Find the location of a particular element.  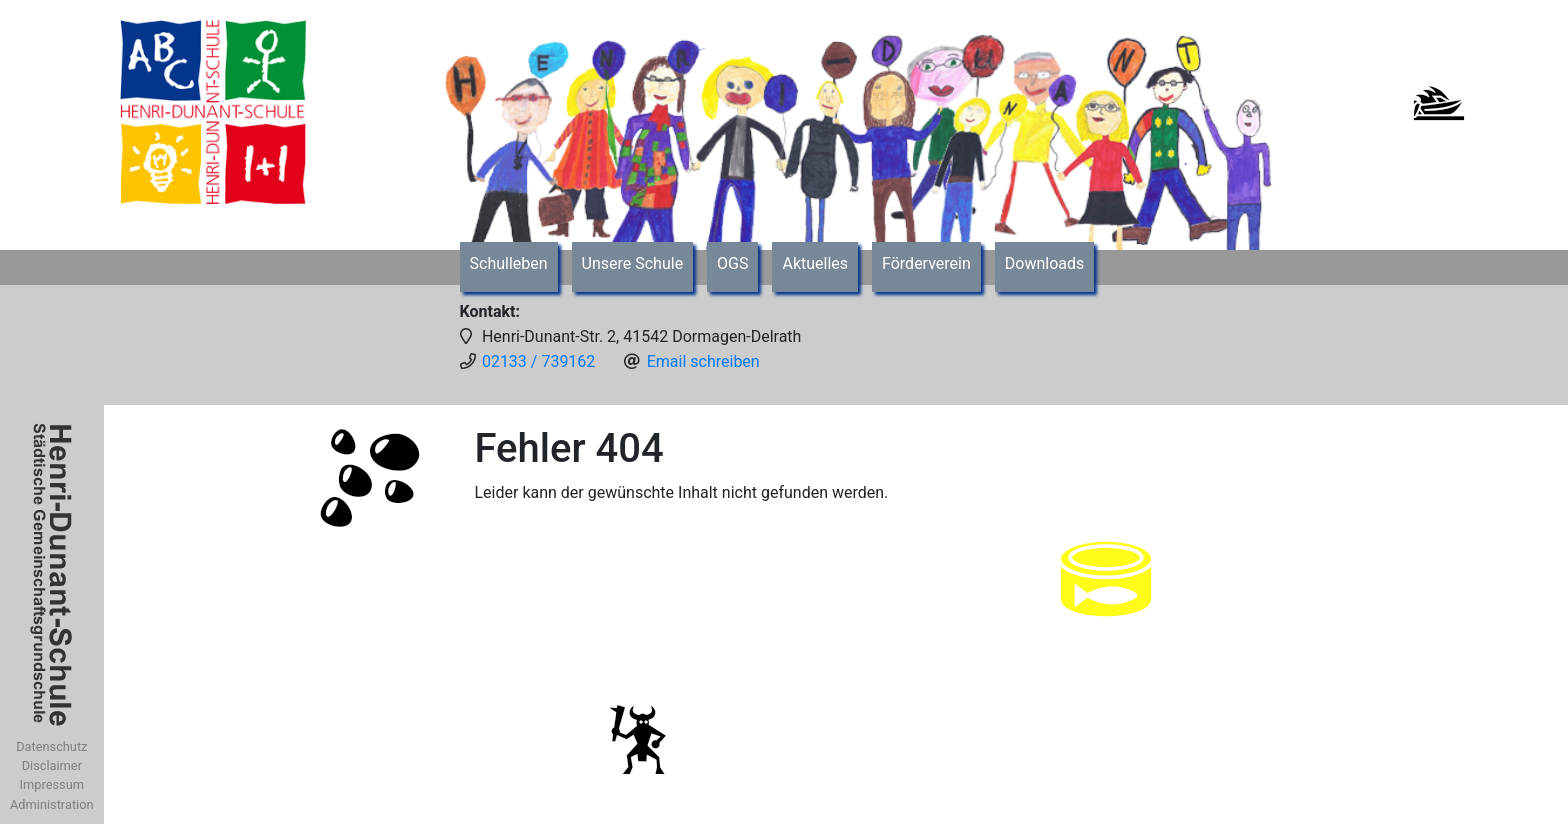

select evil minion character or enemy type is located at coordinates (637, 739).